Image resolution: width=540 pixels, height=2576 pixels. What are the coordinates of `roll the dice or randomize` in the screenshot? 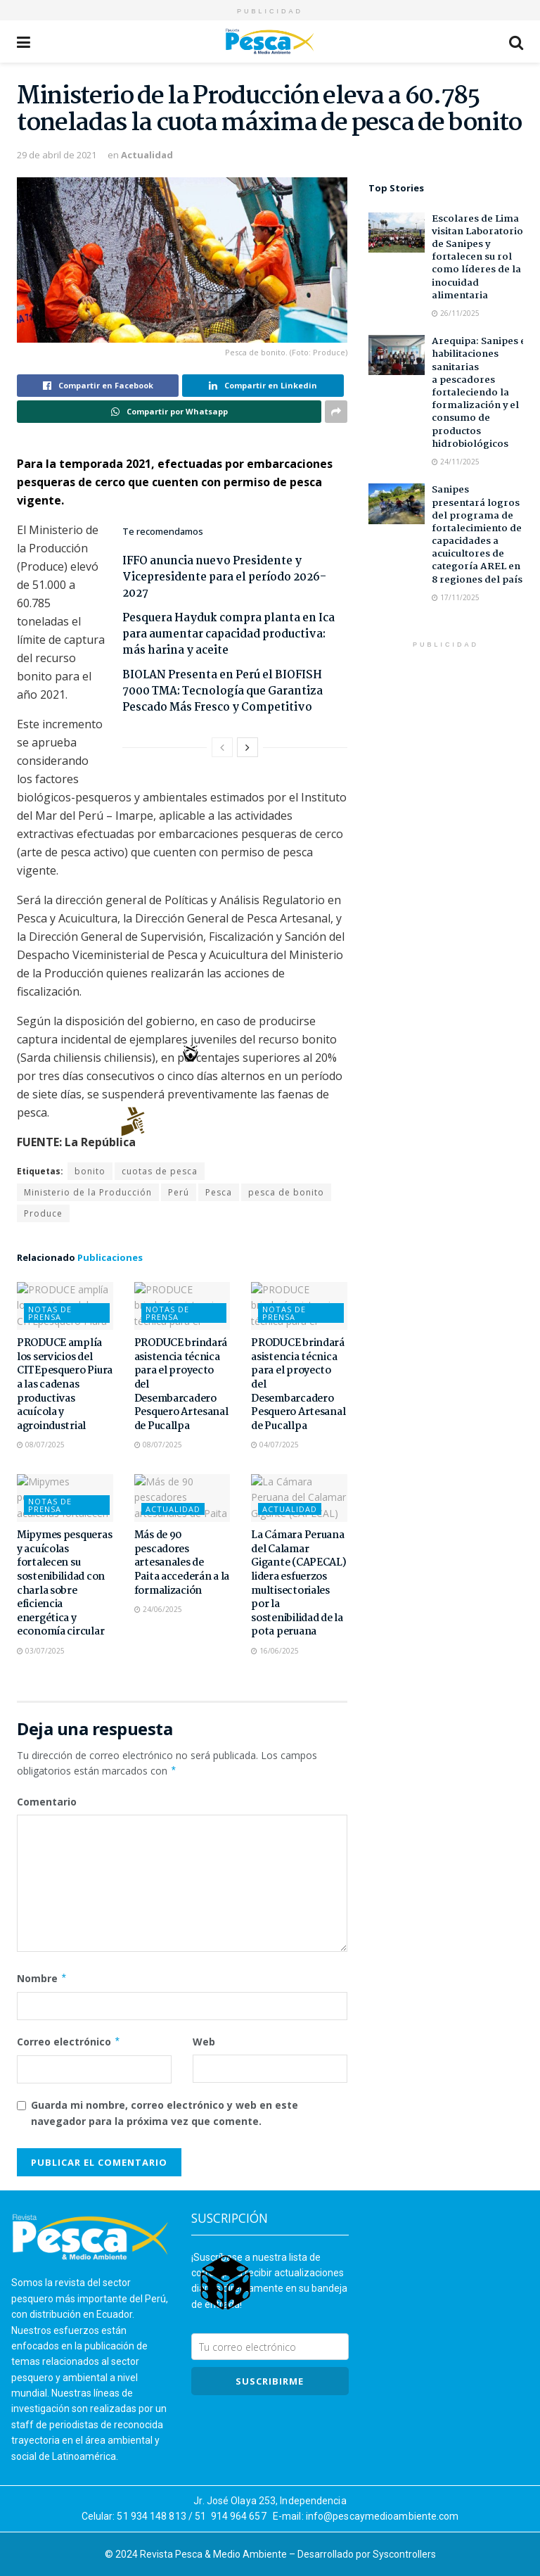 It's located at (225, 2283).